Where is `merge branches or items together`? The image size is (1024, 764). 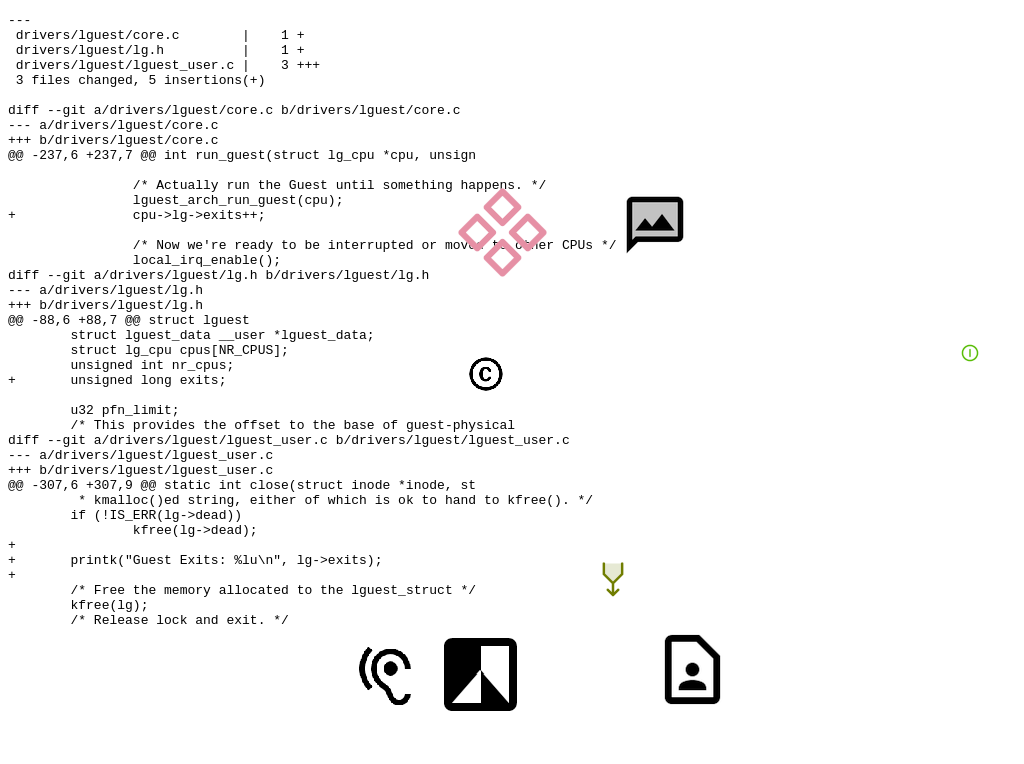
merge branches or items together is located at coordinates (613, 578).